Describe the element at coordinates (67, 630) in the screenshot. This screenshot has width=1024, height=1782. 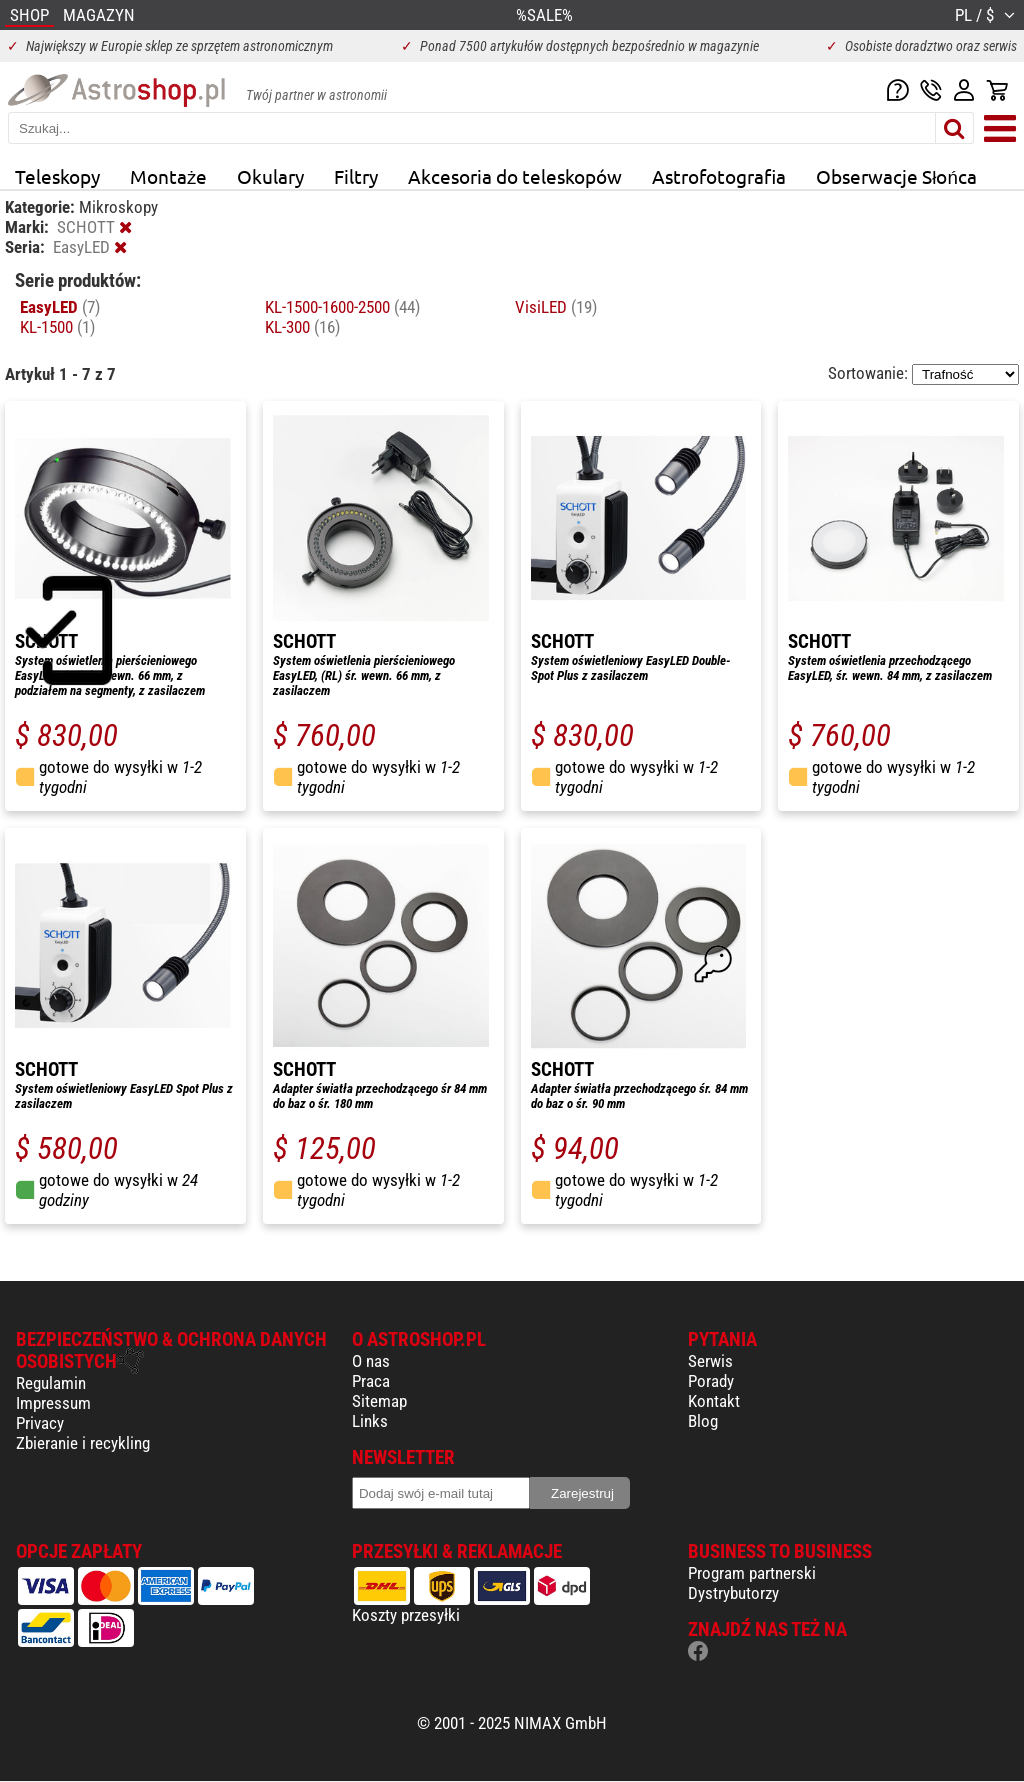
I see `indicates mobile-friendly or responsive design` at that location.